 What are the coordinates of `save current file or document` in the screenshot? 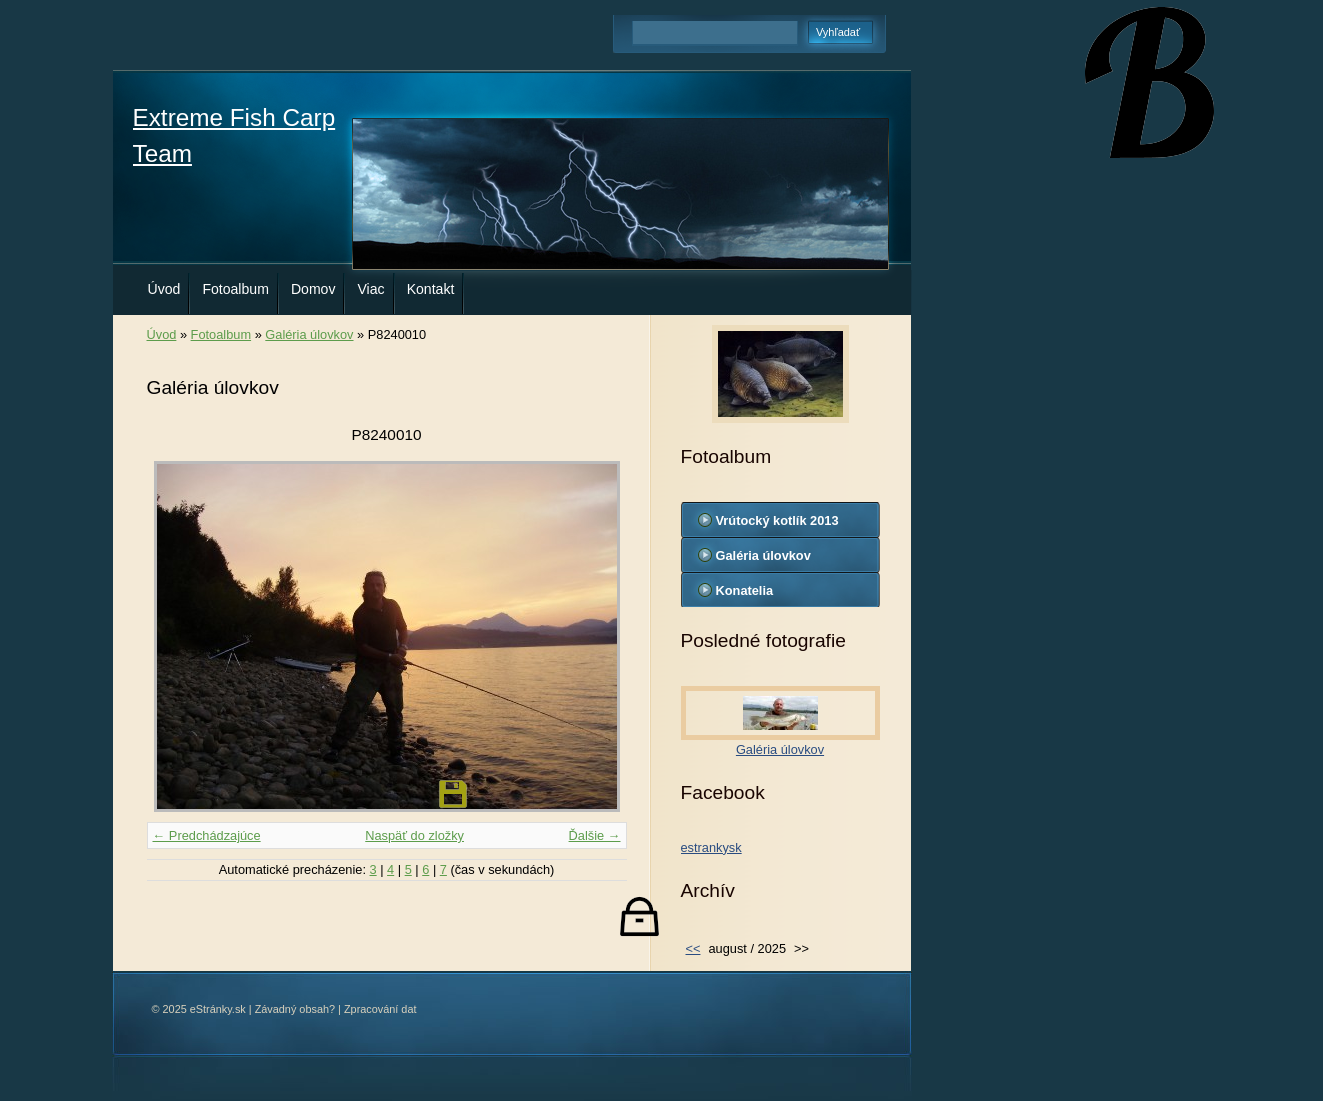 It's located at (453, 794).